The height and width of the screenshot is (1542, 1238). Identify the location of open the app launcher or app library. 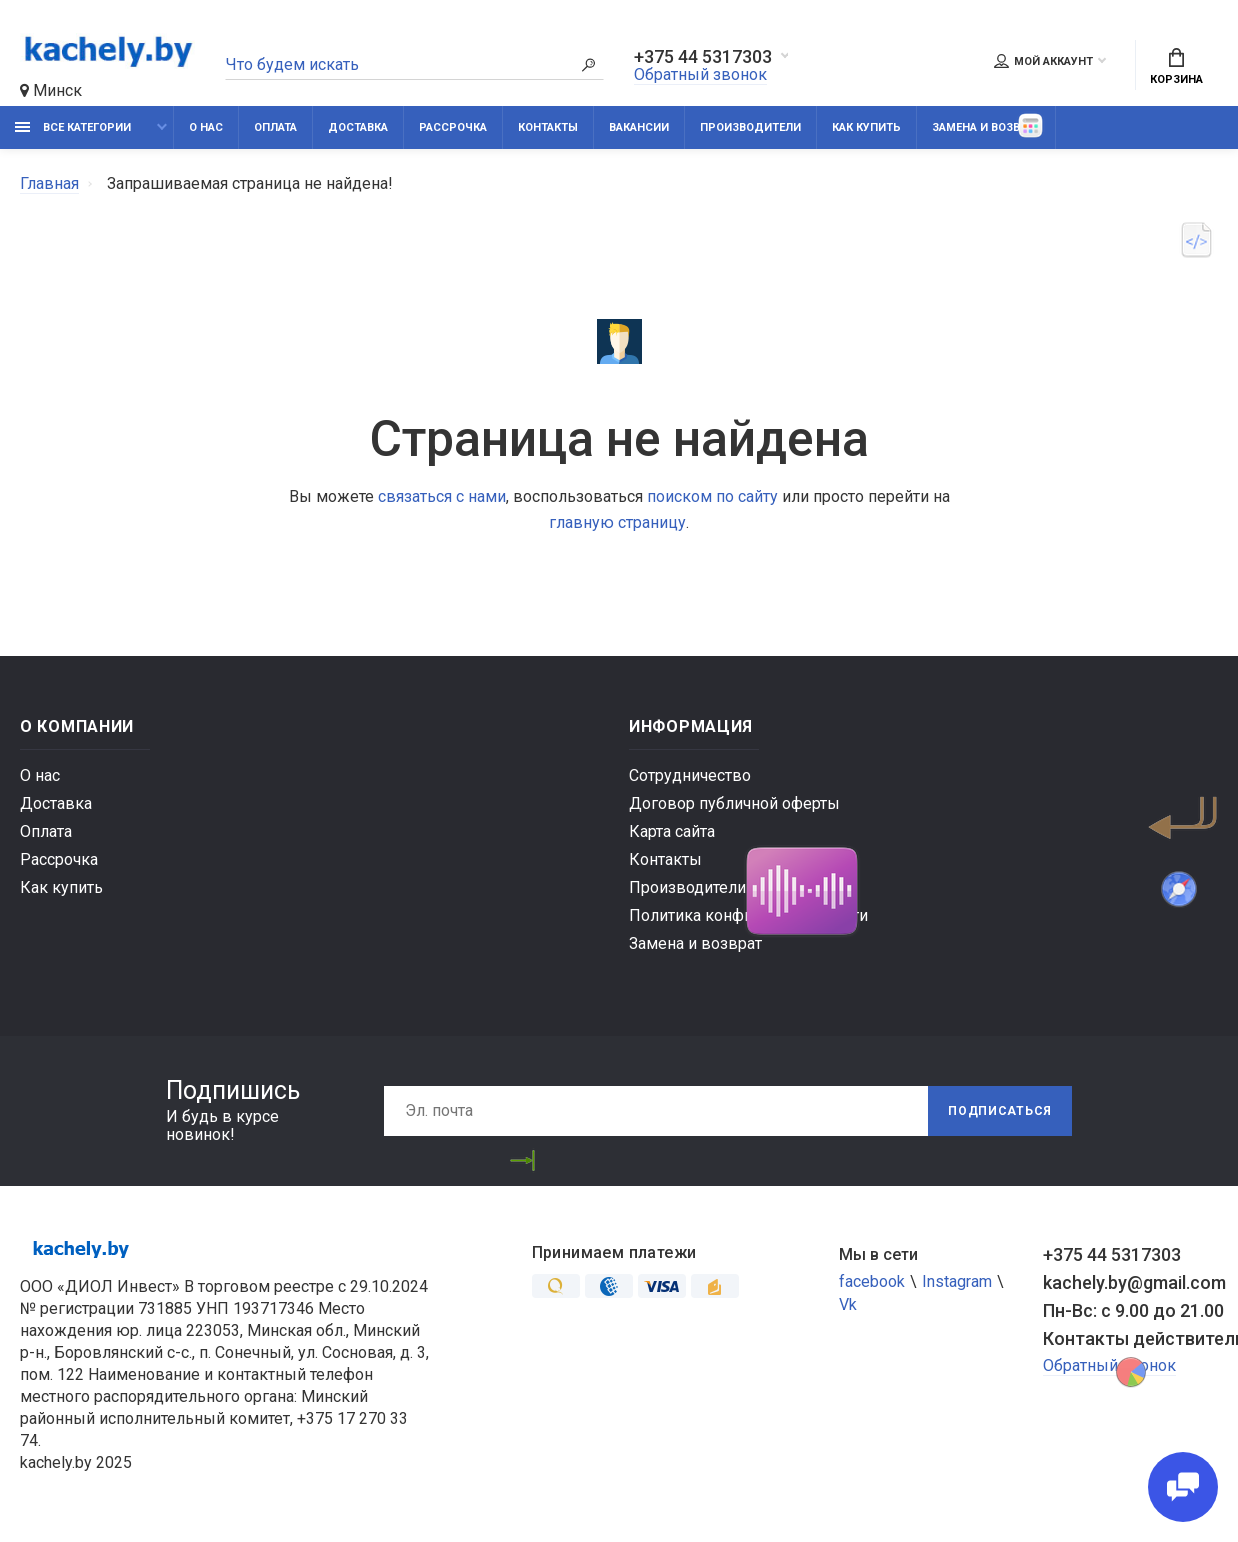
(1030, 125).